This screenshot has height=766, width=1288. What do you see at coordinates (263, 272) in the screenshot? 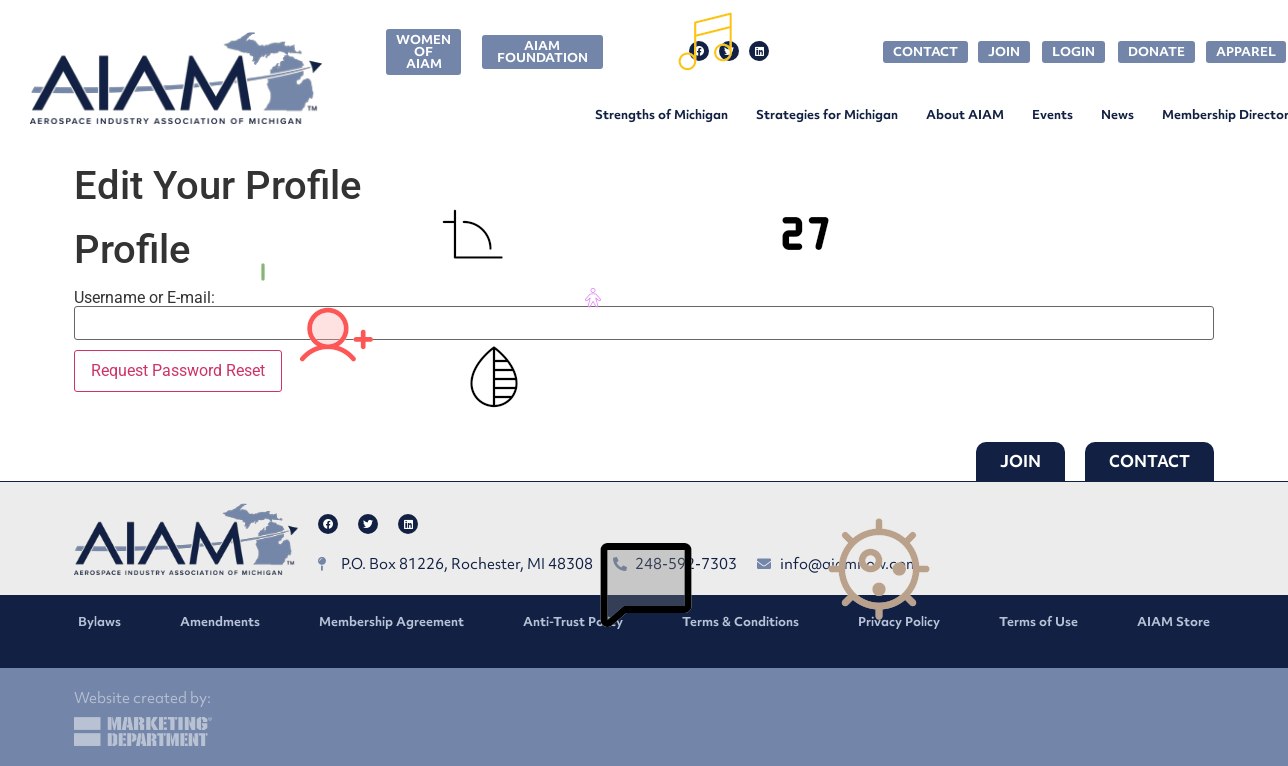
I see `indicates information or help is available` at bounding box center [263, 272].